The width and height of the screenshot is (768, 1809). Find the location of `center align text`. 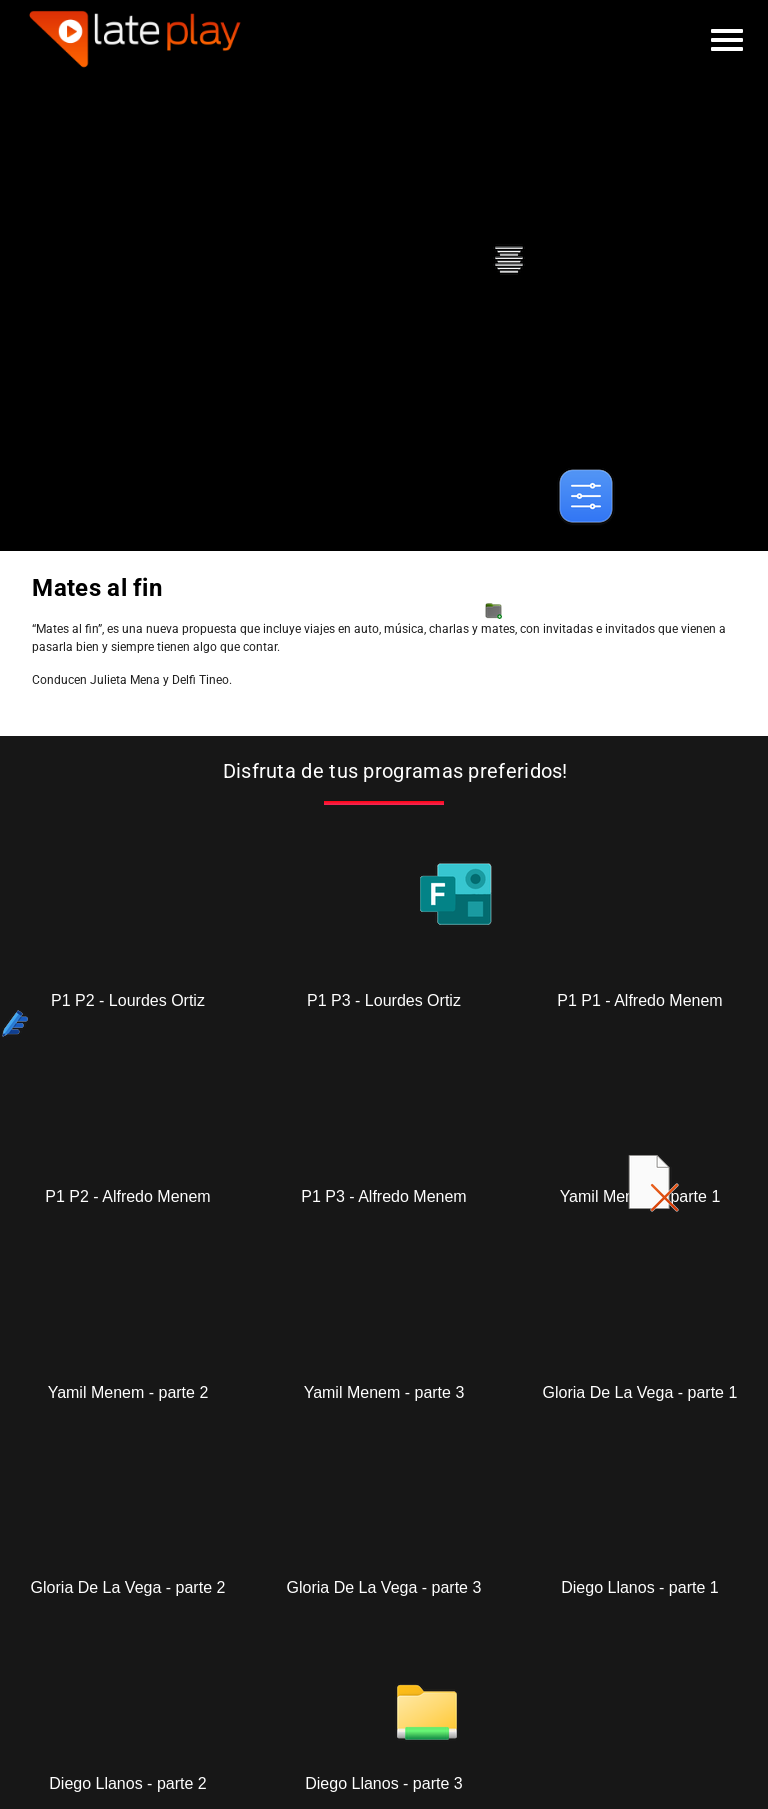

center align text is located at coordinates (509, 259).